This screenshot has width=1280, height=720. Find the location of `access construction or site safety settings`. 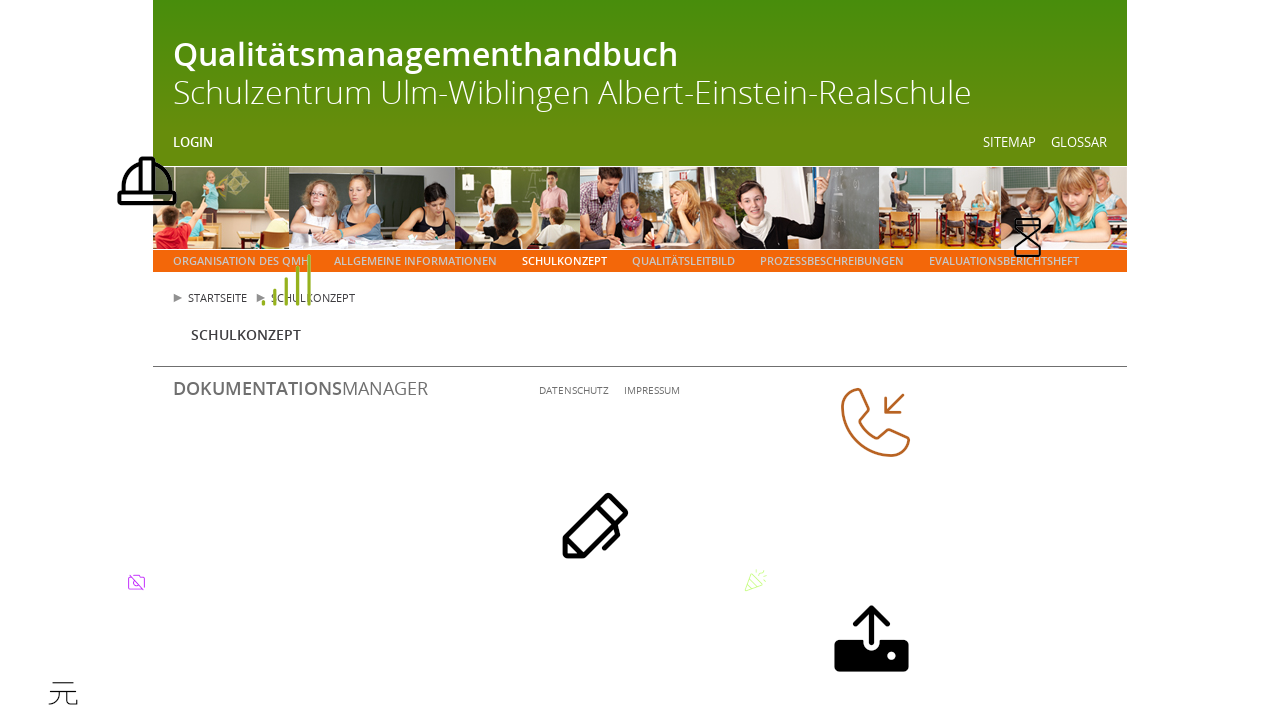

access construction or site safety settings is located at coordinates (147, 184).